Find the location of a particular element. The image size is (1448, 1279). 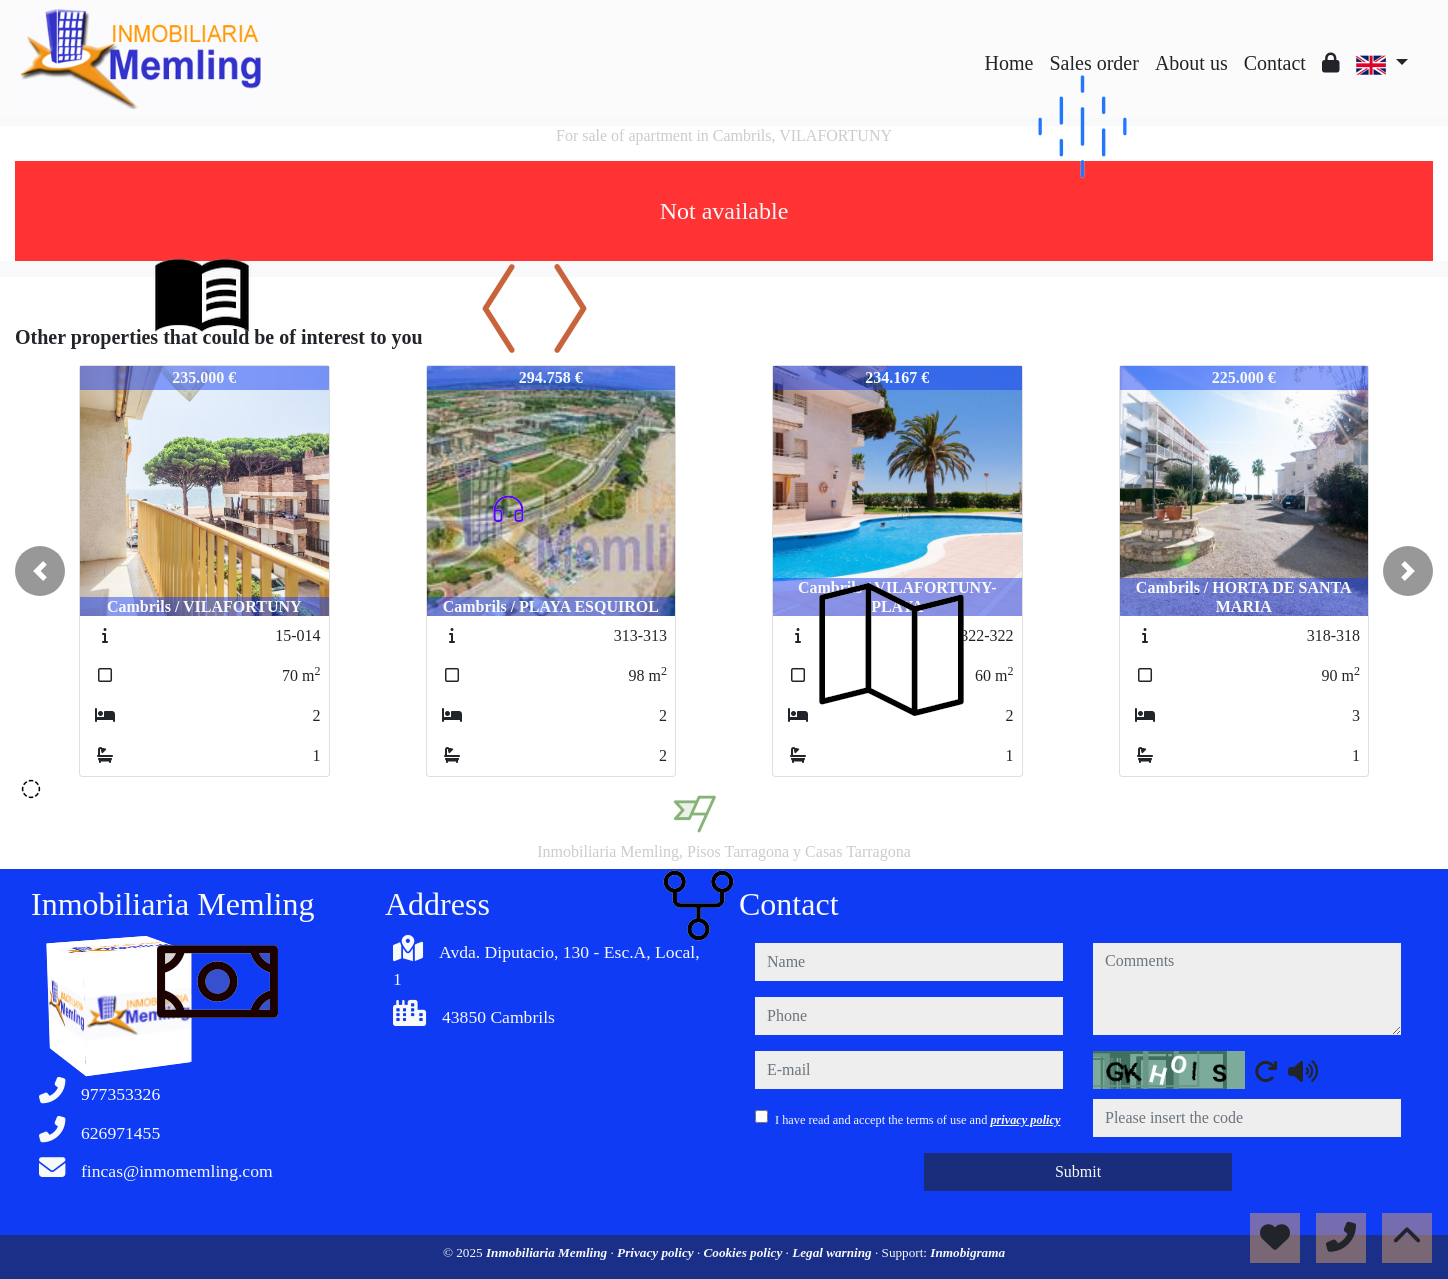

view or edit source code is located at coordinates (534, 308).